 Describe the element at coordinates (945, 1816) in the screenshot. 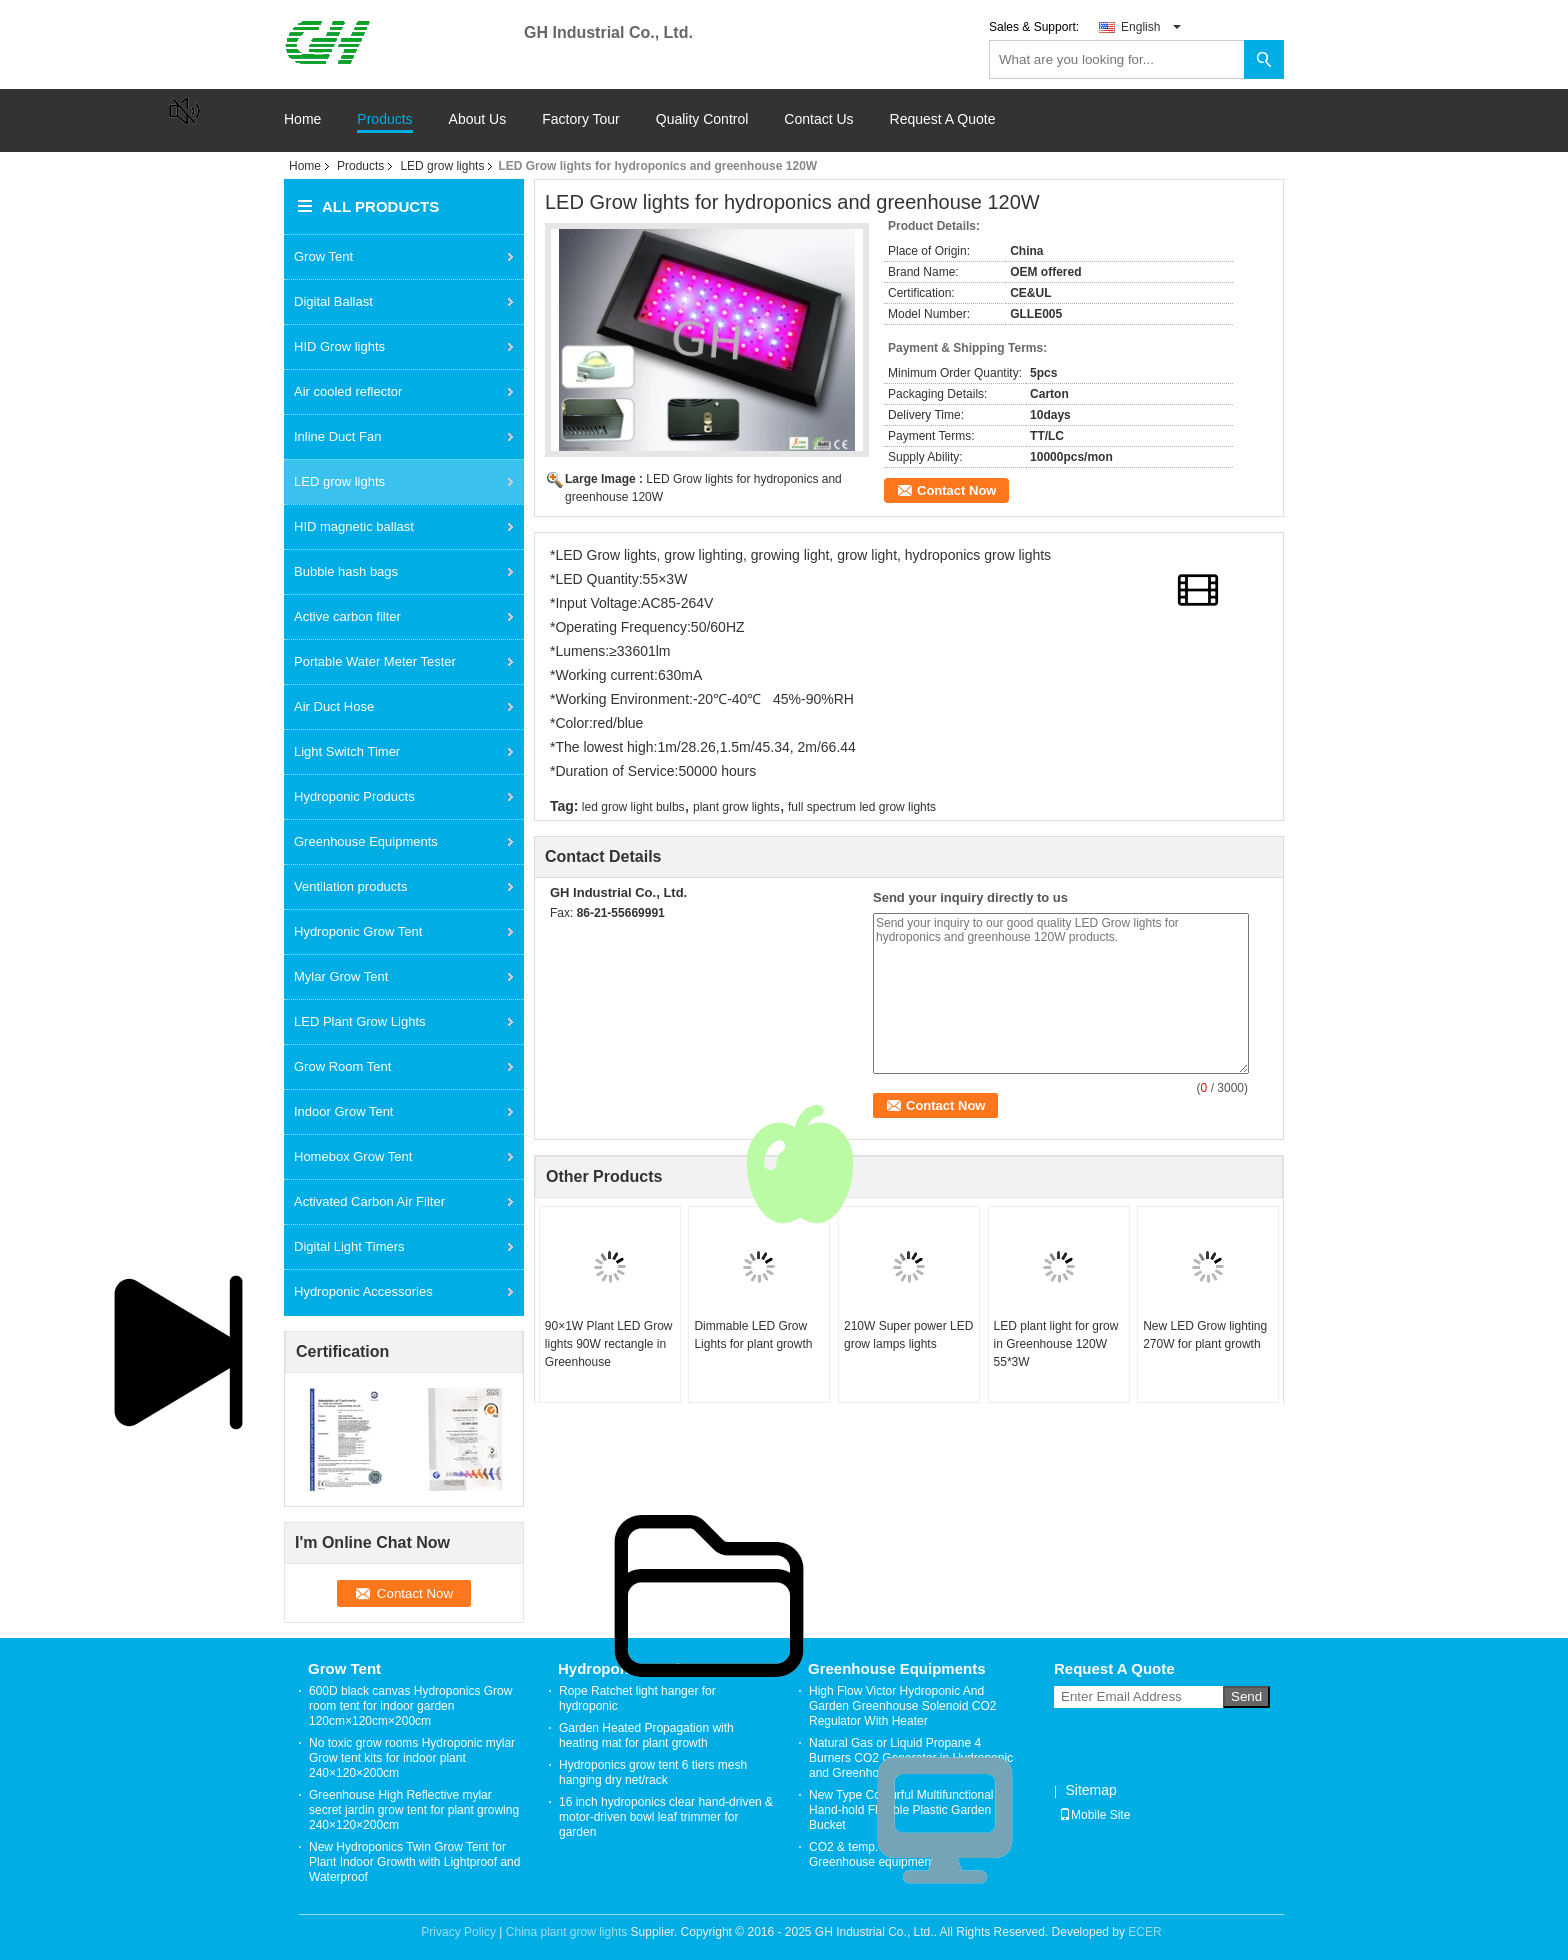

I see `switch to desktop view` at that location.